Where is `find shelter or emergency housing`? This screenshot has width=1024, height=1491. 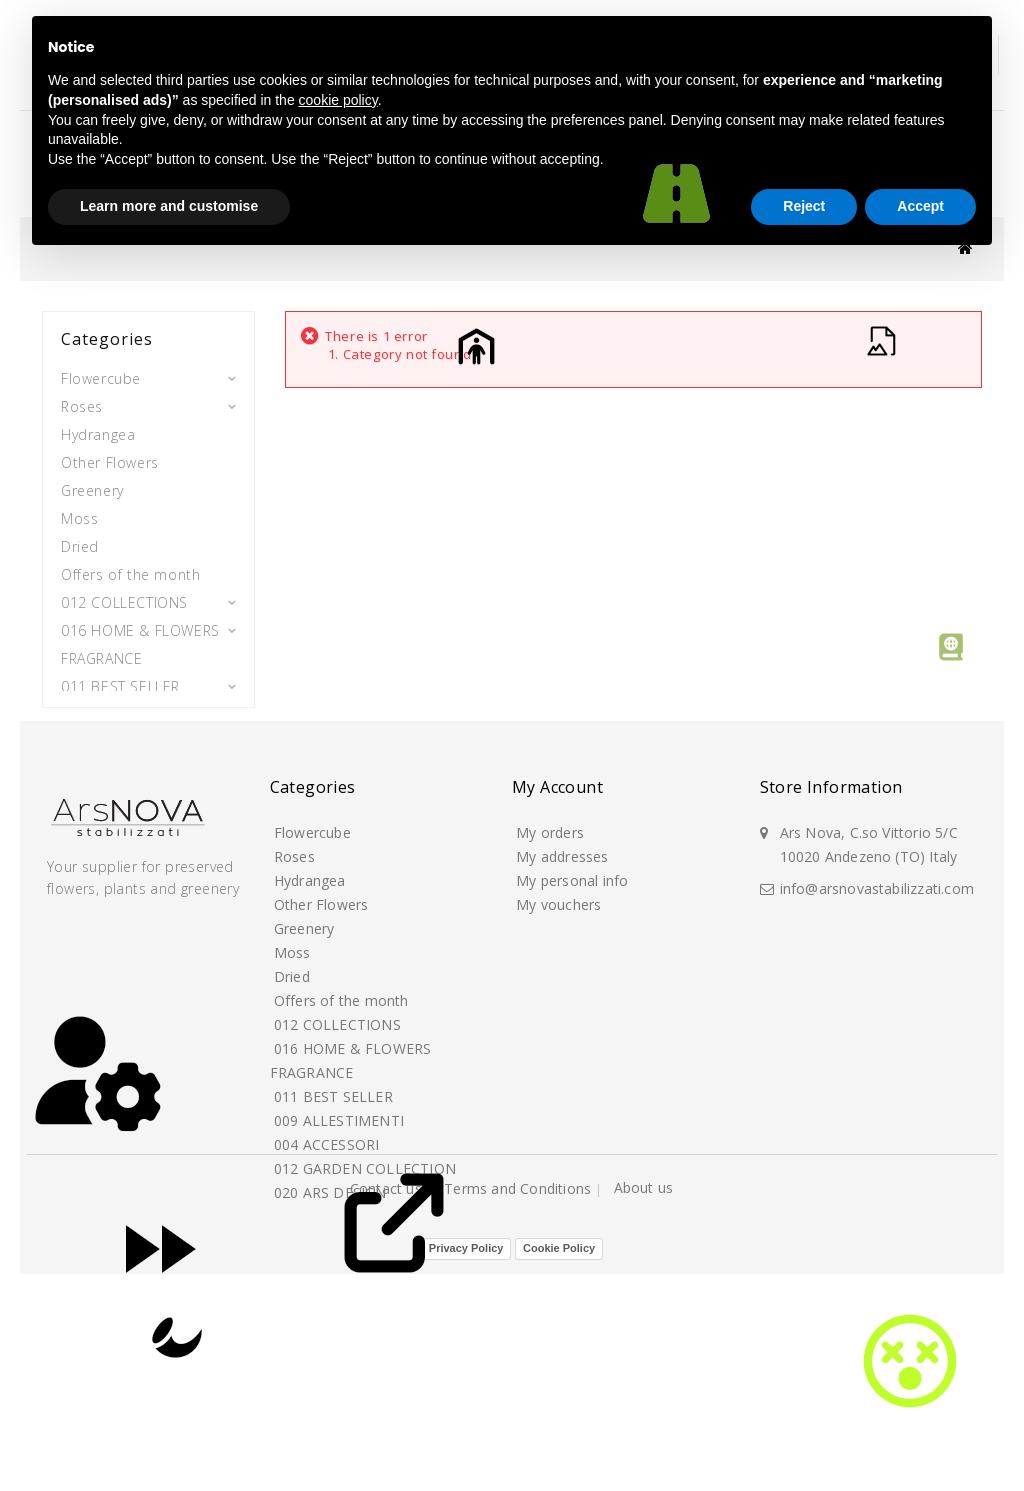
find shelter or emergency housing is located at coordinates (476, 346).